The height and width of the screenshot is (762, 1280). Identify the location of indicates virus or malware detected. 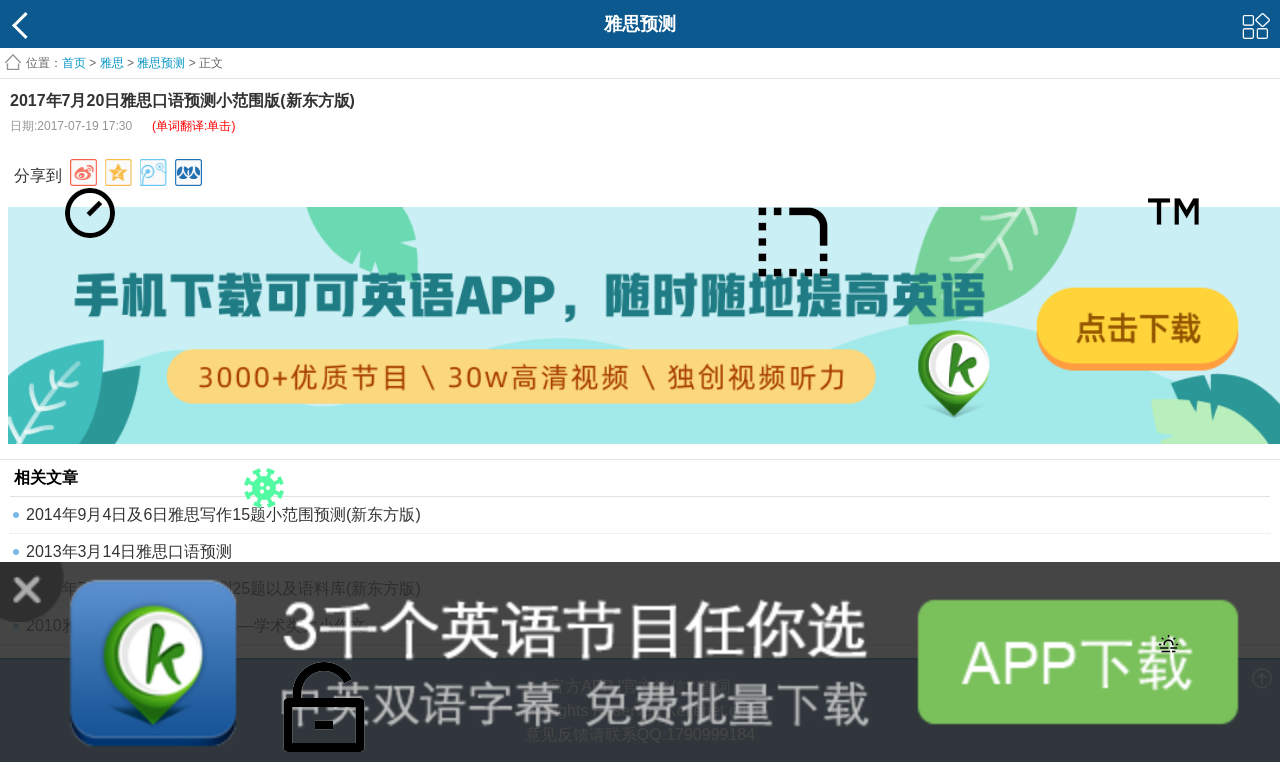
(264, 488).